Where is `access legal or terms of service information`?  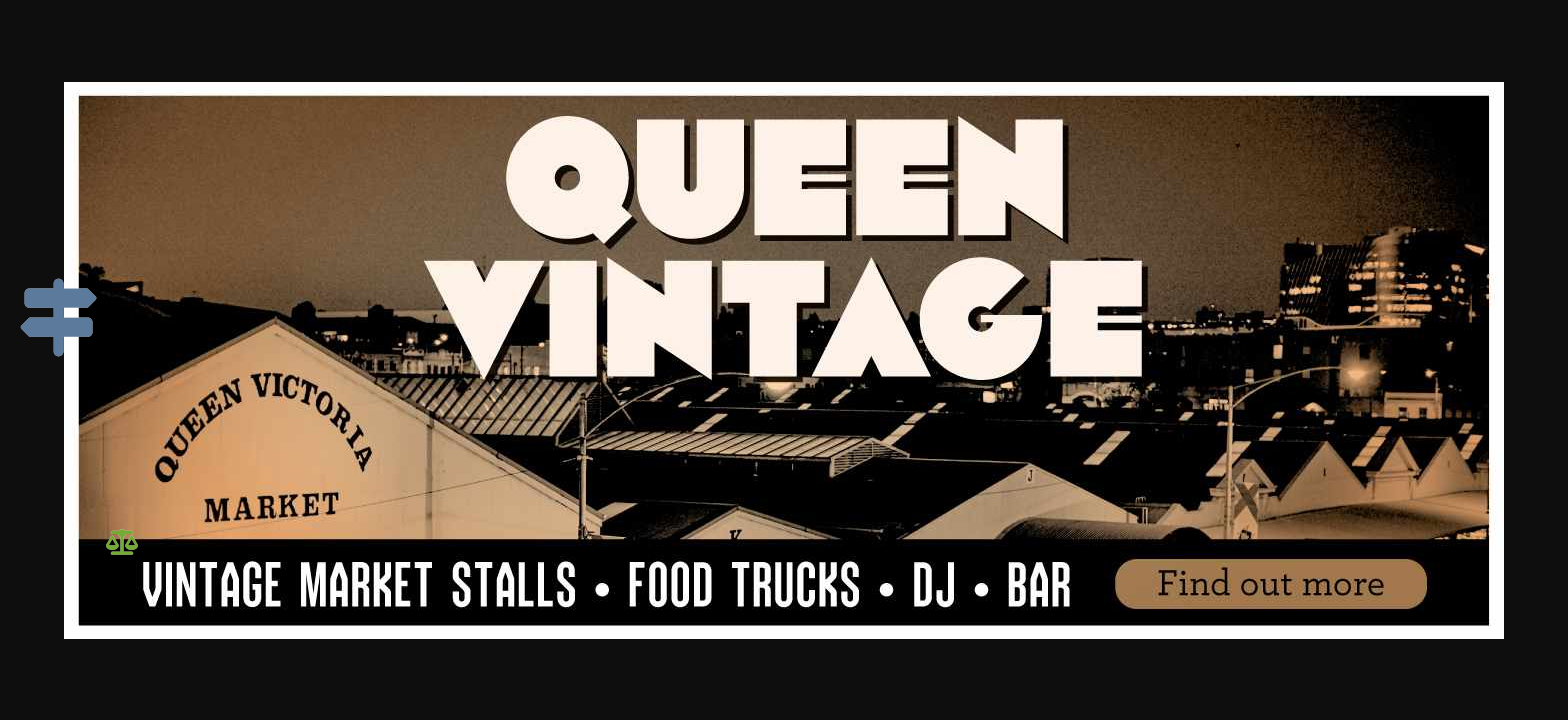 access legal or terms of service information is located at coordinates (122, 542).